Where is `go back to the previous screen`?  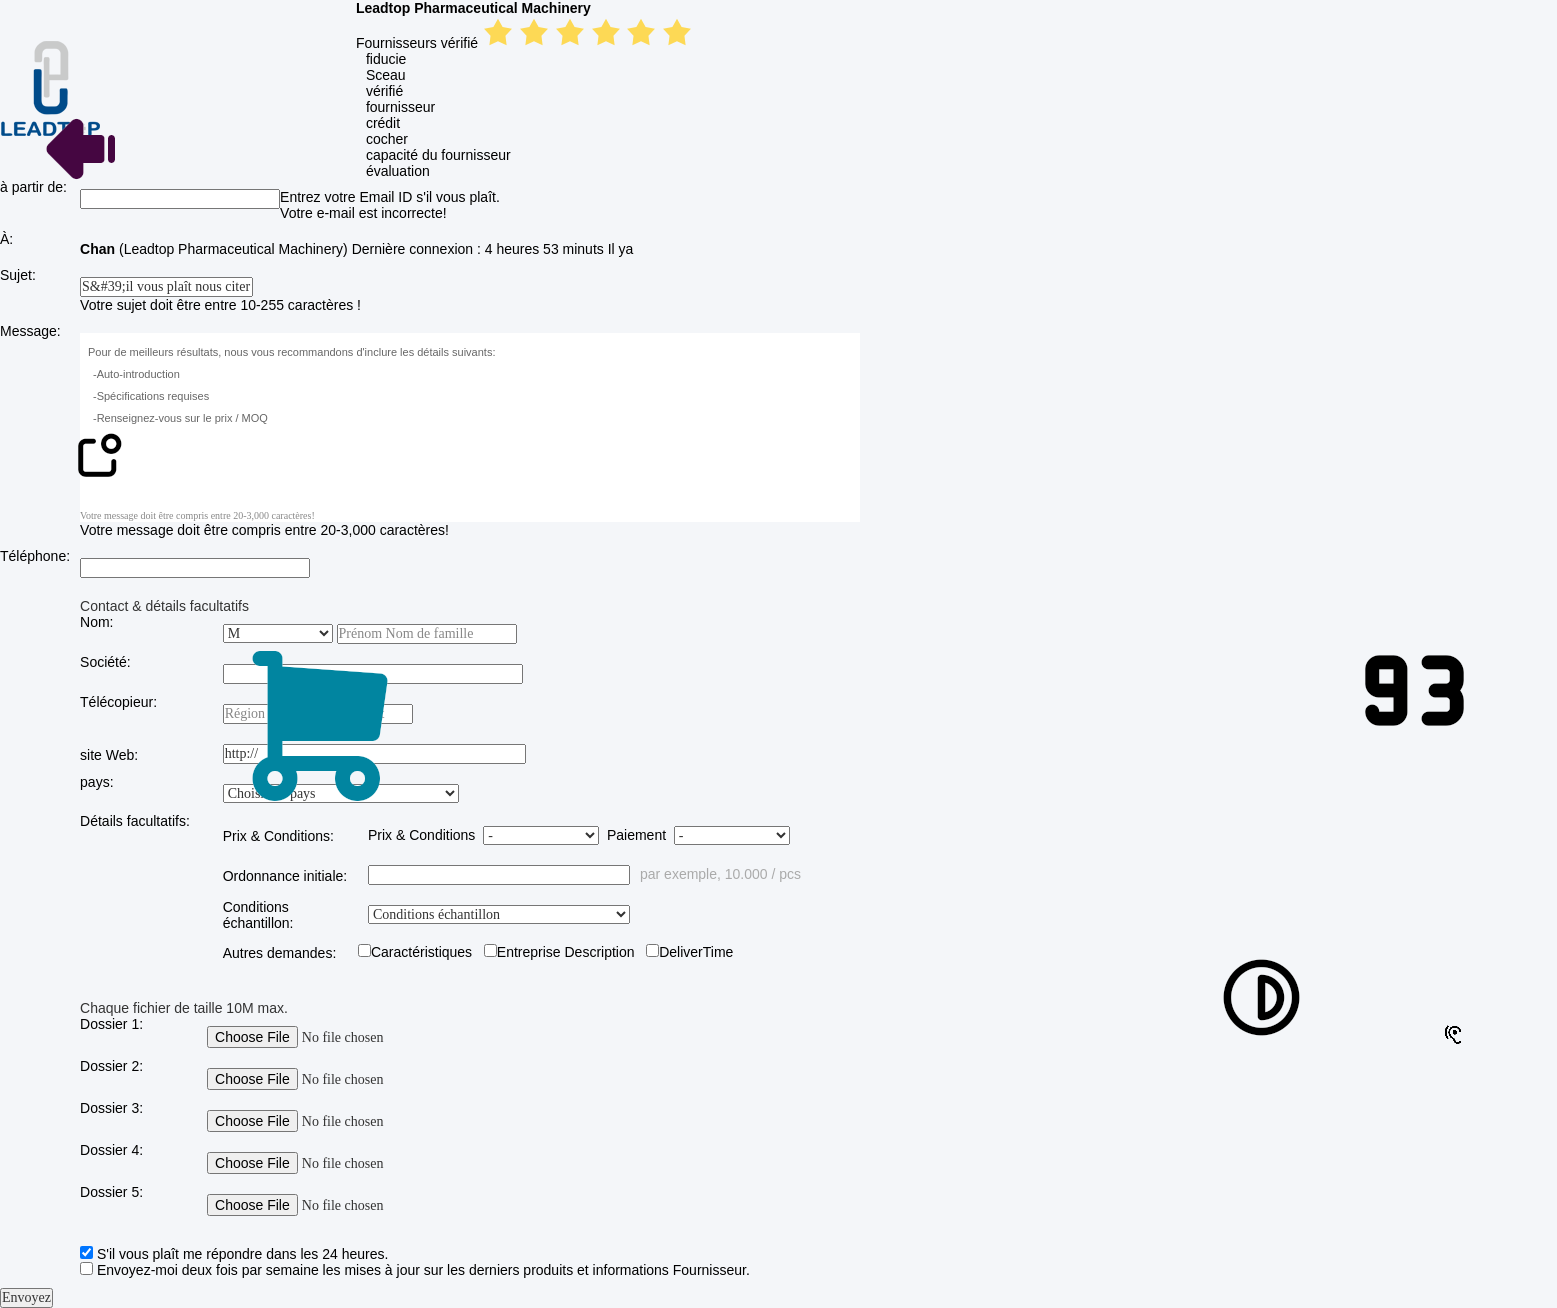 go back to the previous screen is located at coordinates (80, 149).